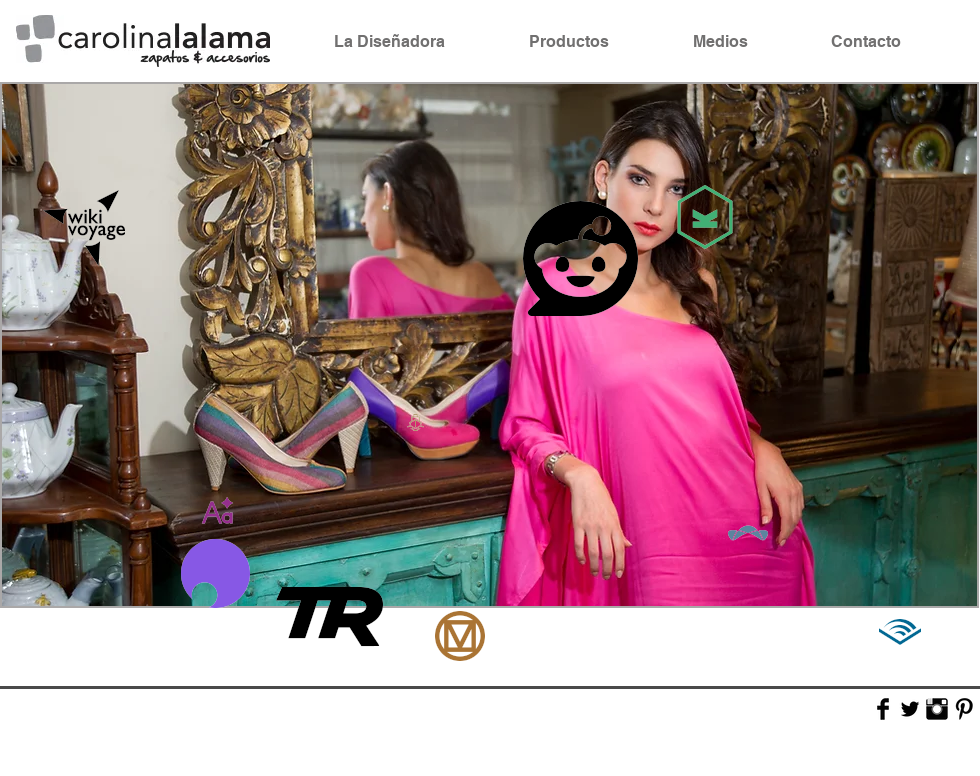  Describe the element at coordinates (215, 573) in the screenshot. I see `shadow cloud gaming service logo` at that location.